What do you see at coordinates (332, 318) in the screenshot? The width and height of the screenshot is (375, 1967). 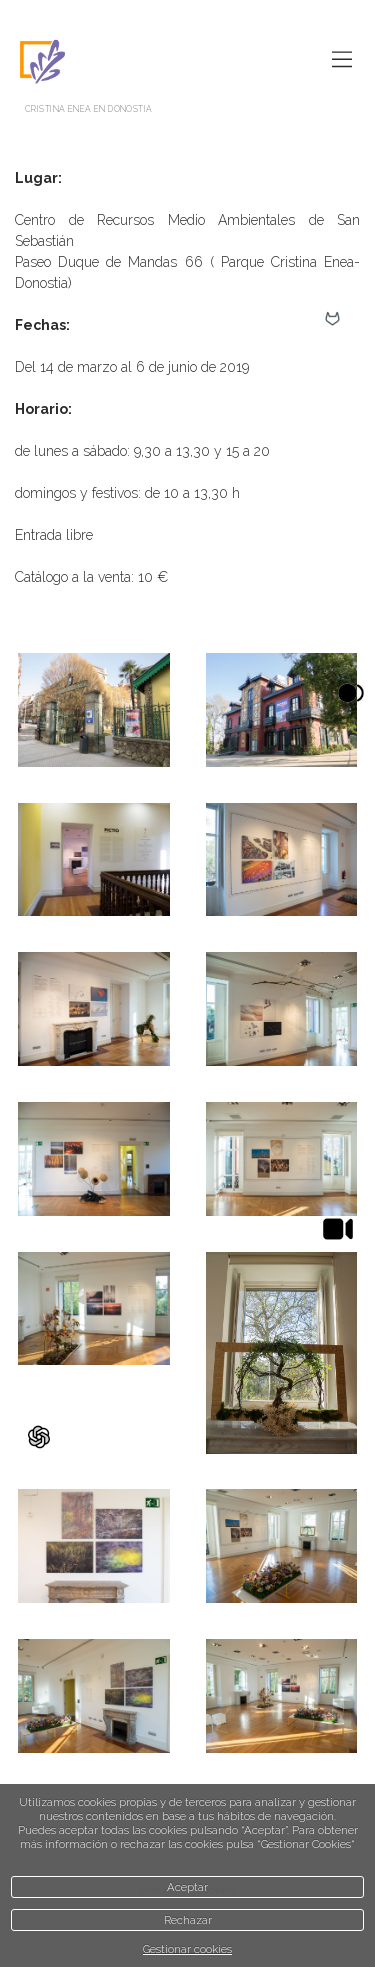 I see `open gitlab repository` at bounding box center [332, 318].